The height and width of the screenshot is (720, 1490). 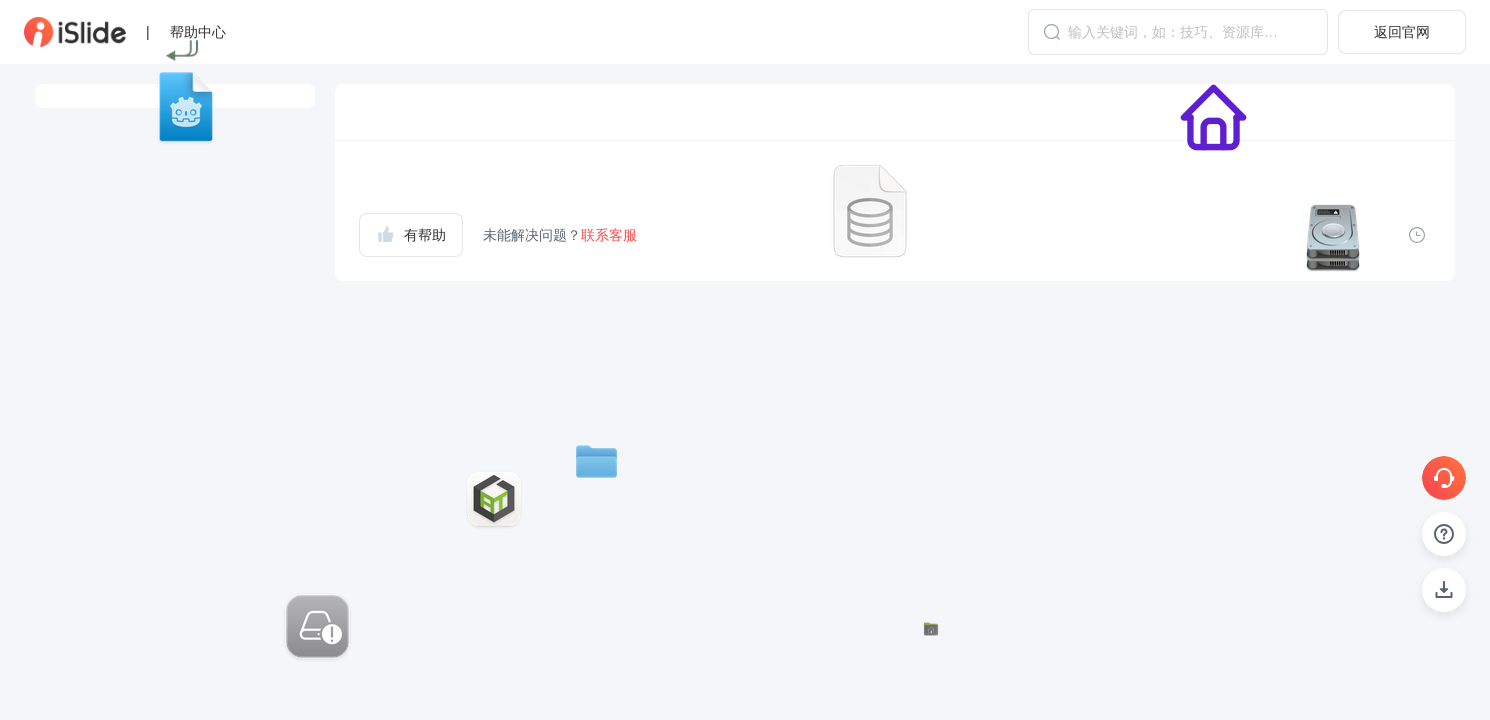 What do you see at coordinates (596, 461) in the screenshot?
I see `open folder to view contents` at bounding box center [596, 461].